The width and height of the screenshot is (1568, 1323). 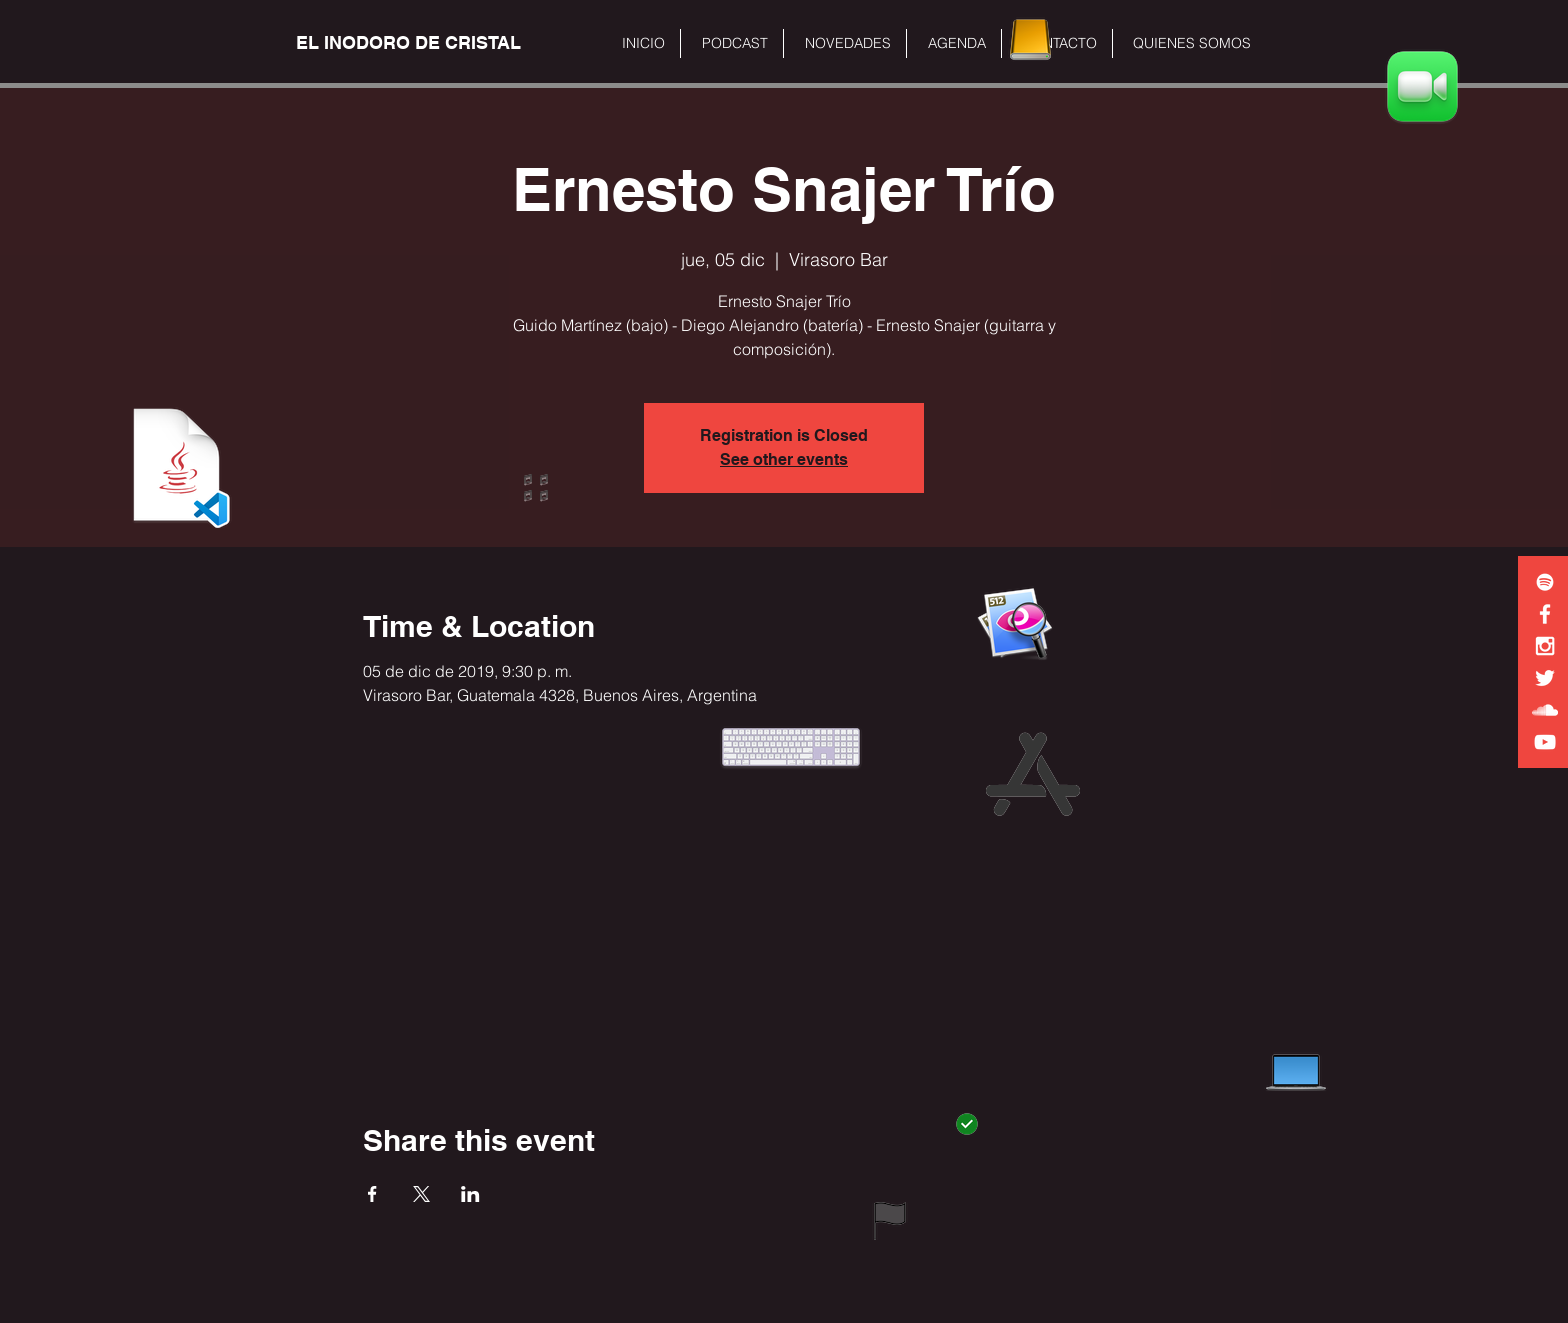 I want to click on connect a bluetooth keyboard, so click(x=791, y=747).